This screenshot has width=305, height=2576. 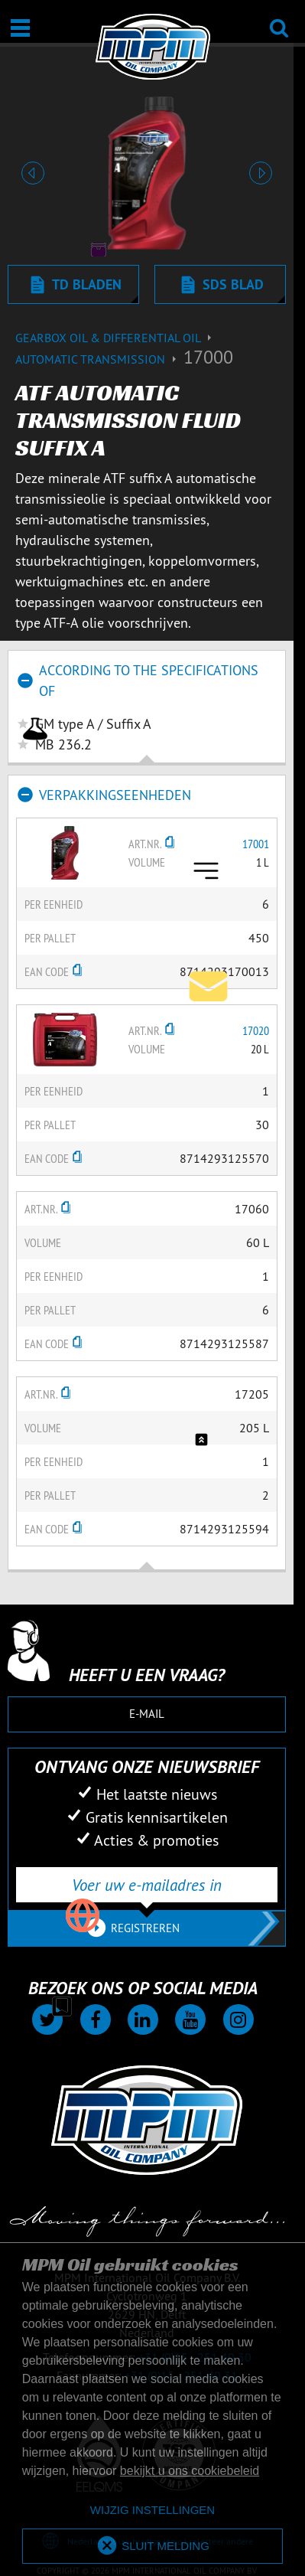 What do you see at coordinates (201, 1439) in the screenshot?
I see `scroll to top of page` at bounding box center [201, 1439].